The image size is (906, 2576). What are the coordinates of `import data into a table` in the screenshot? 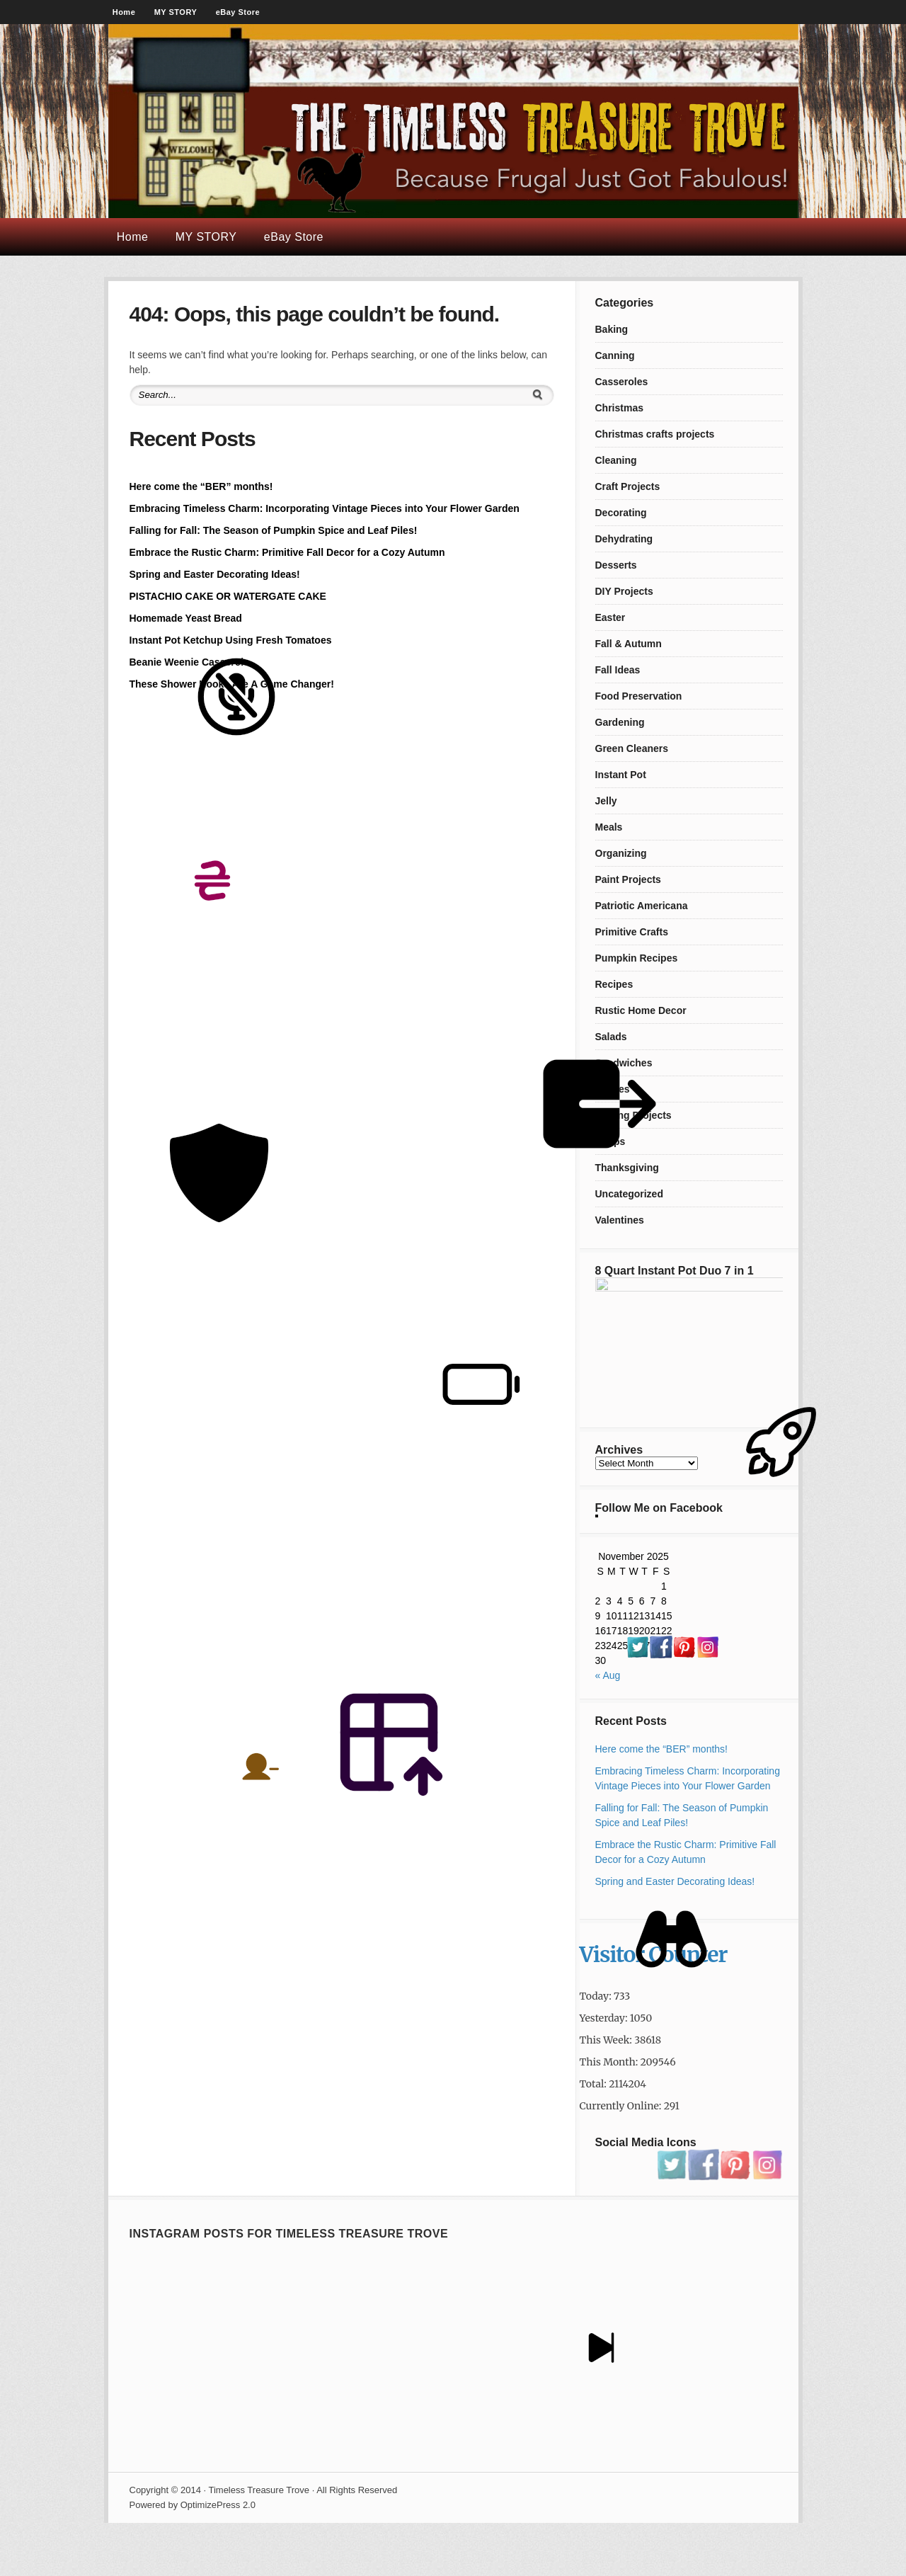 It's located at (389, 1742).